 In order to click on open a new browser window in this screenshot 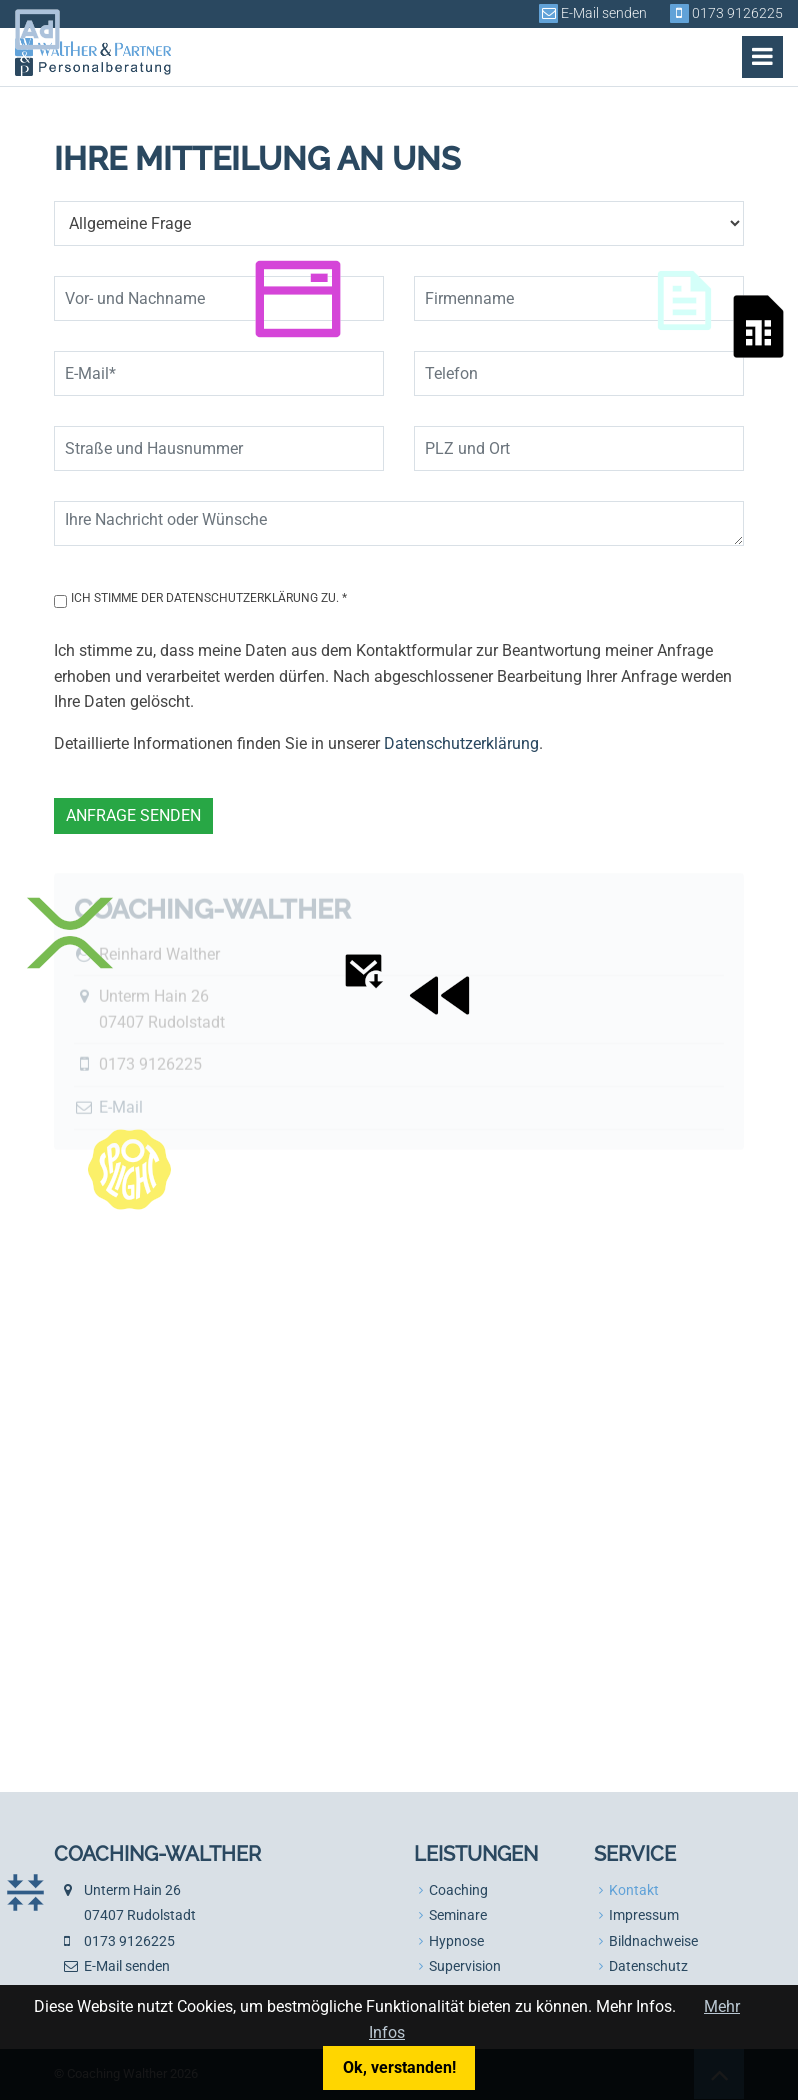, I will do `click(298, 299)`.